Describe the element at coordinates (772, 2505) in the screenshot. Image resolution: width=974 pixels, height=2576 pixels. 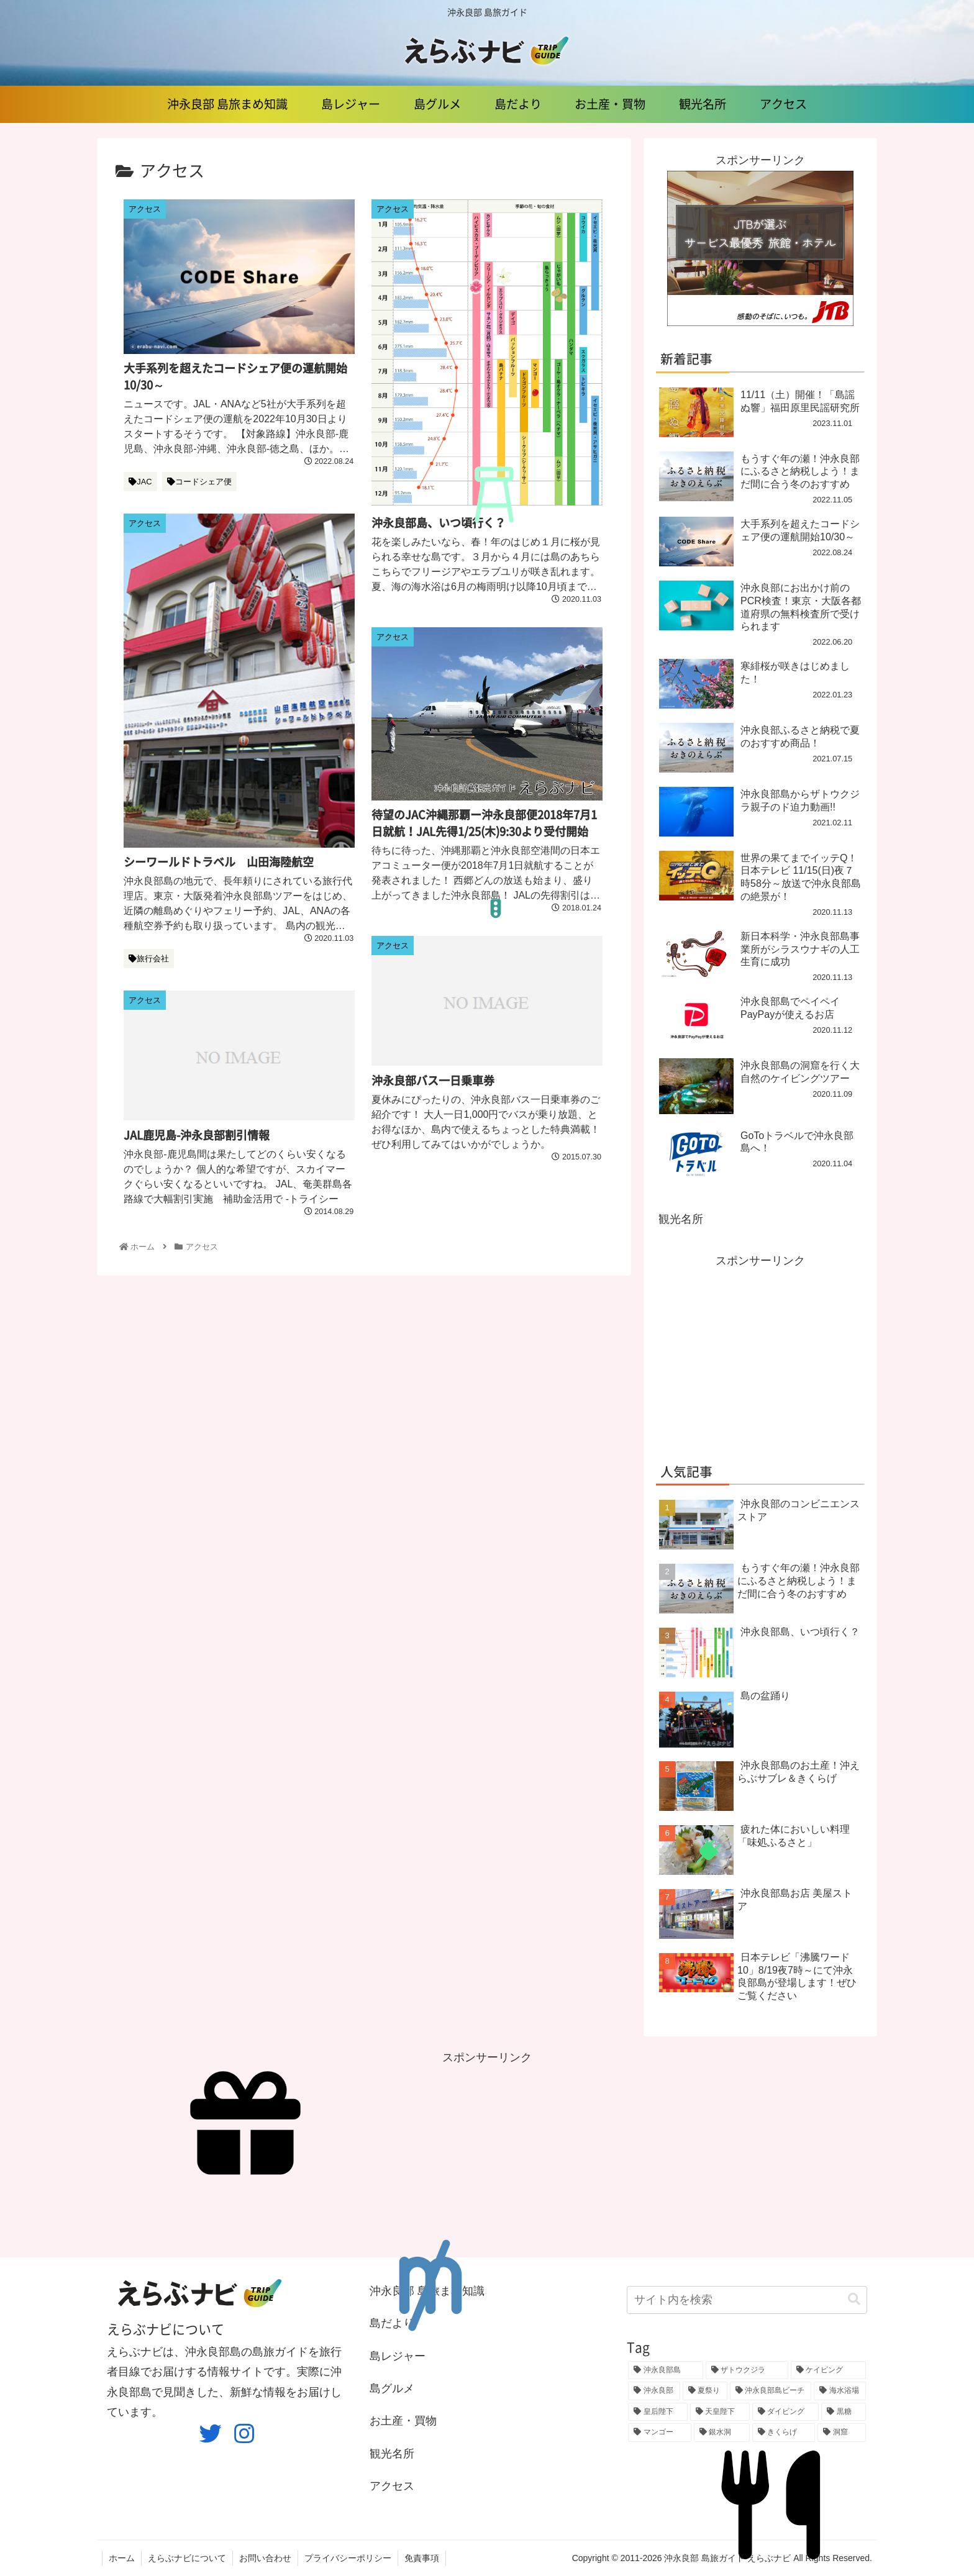
I see `access food and dining options` at that location.